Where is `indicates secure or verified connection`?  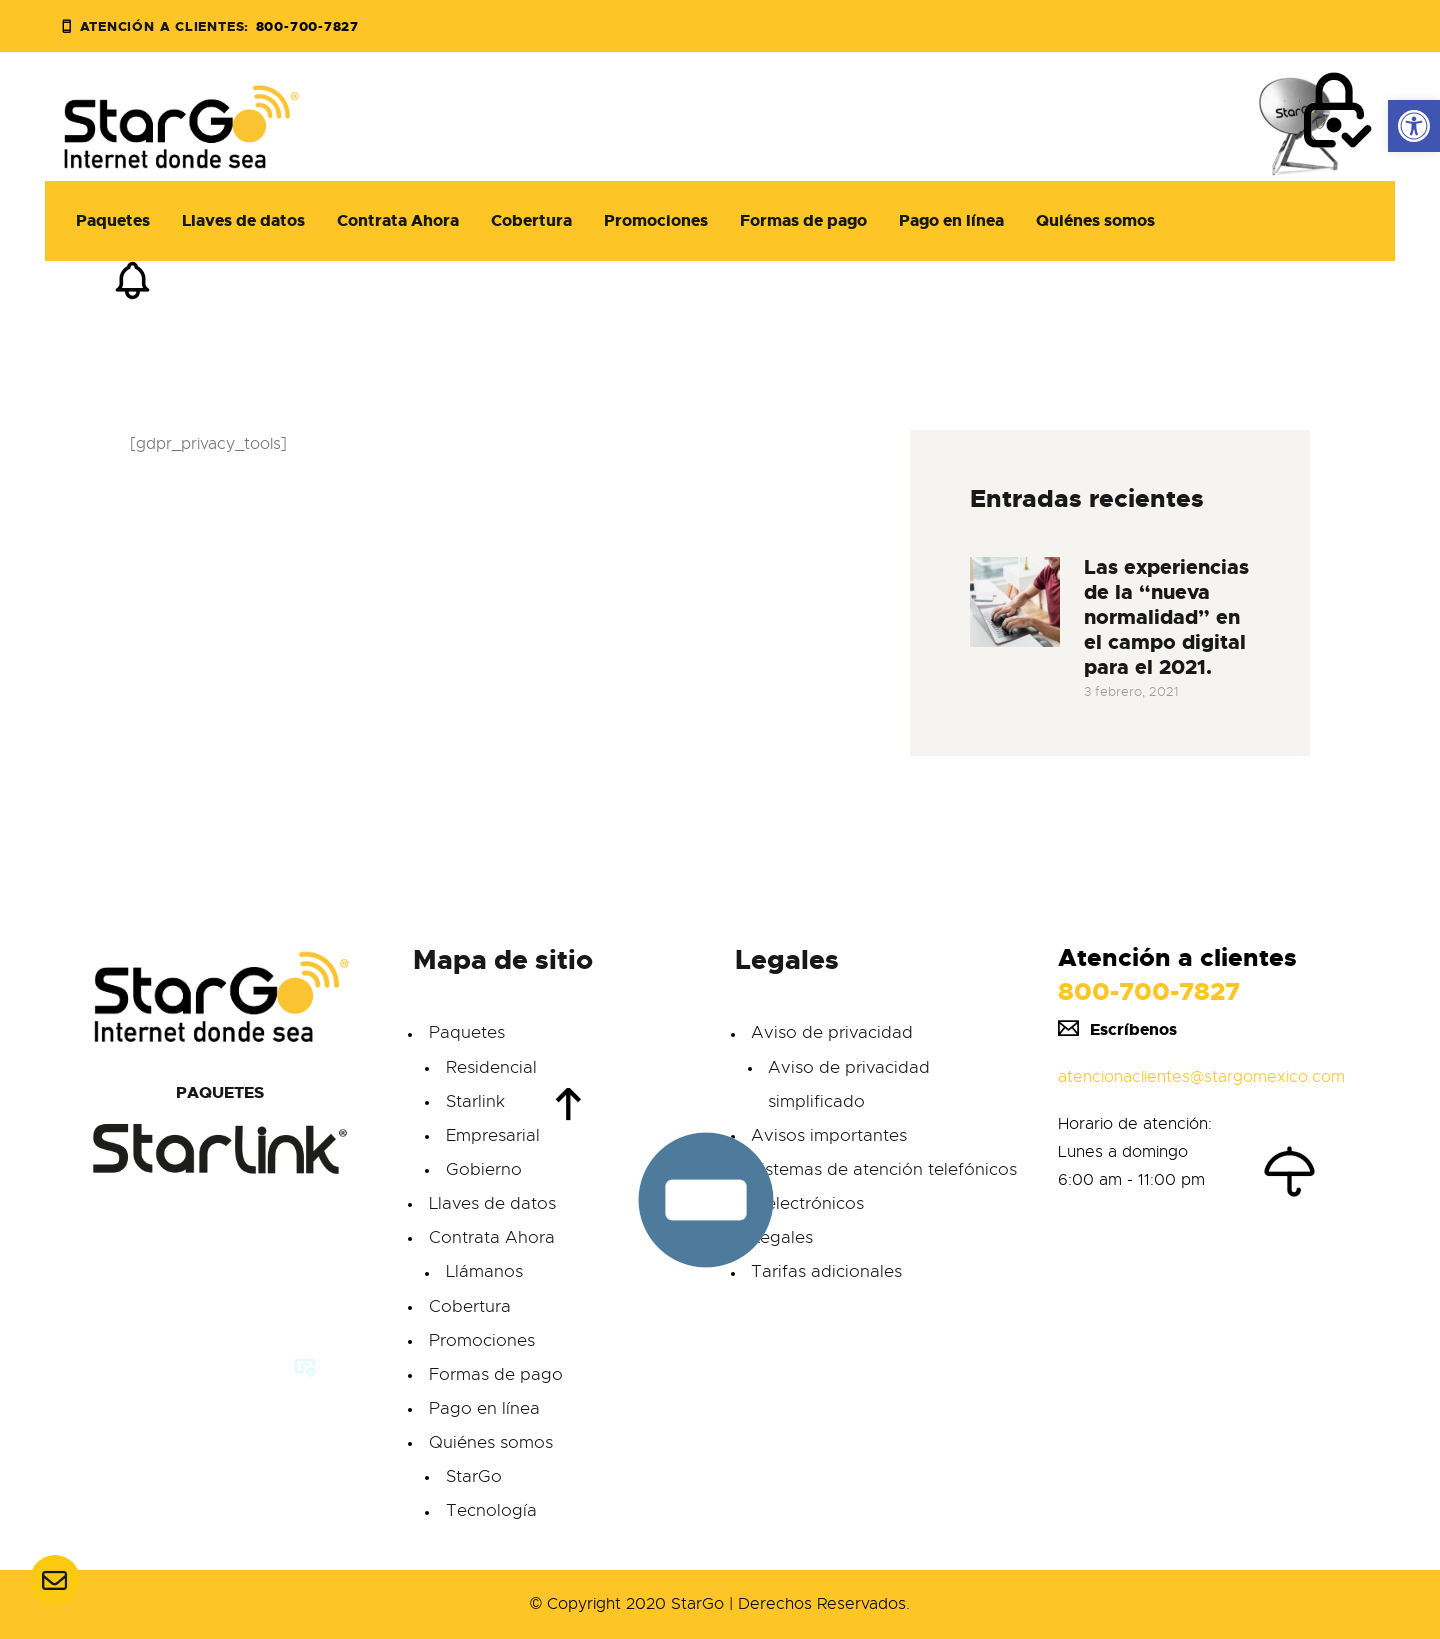 indicates secure or verified connection is located at coordinates (1334, 110).